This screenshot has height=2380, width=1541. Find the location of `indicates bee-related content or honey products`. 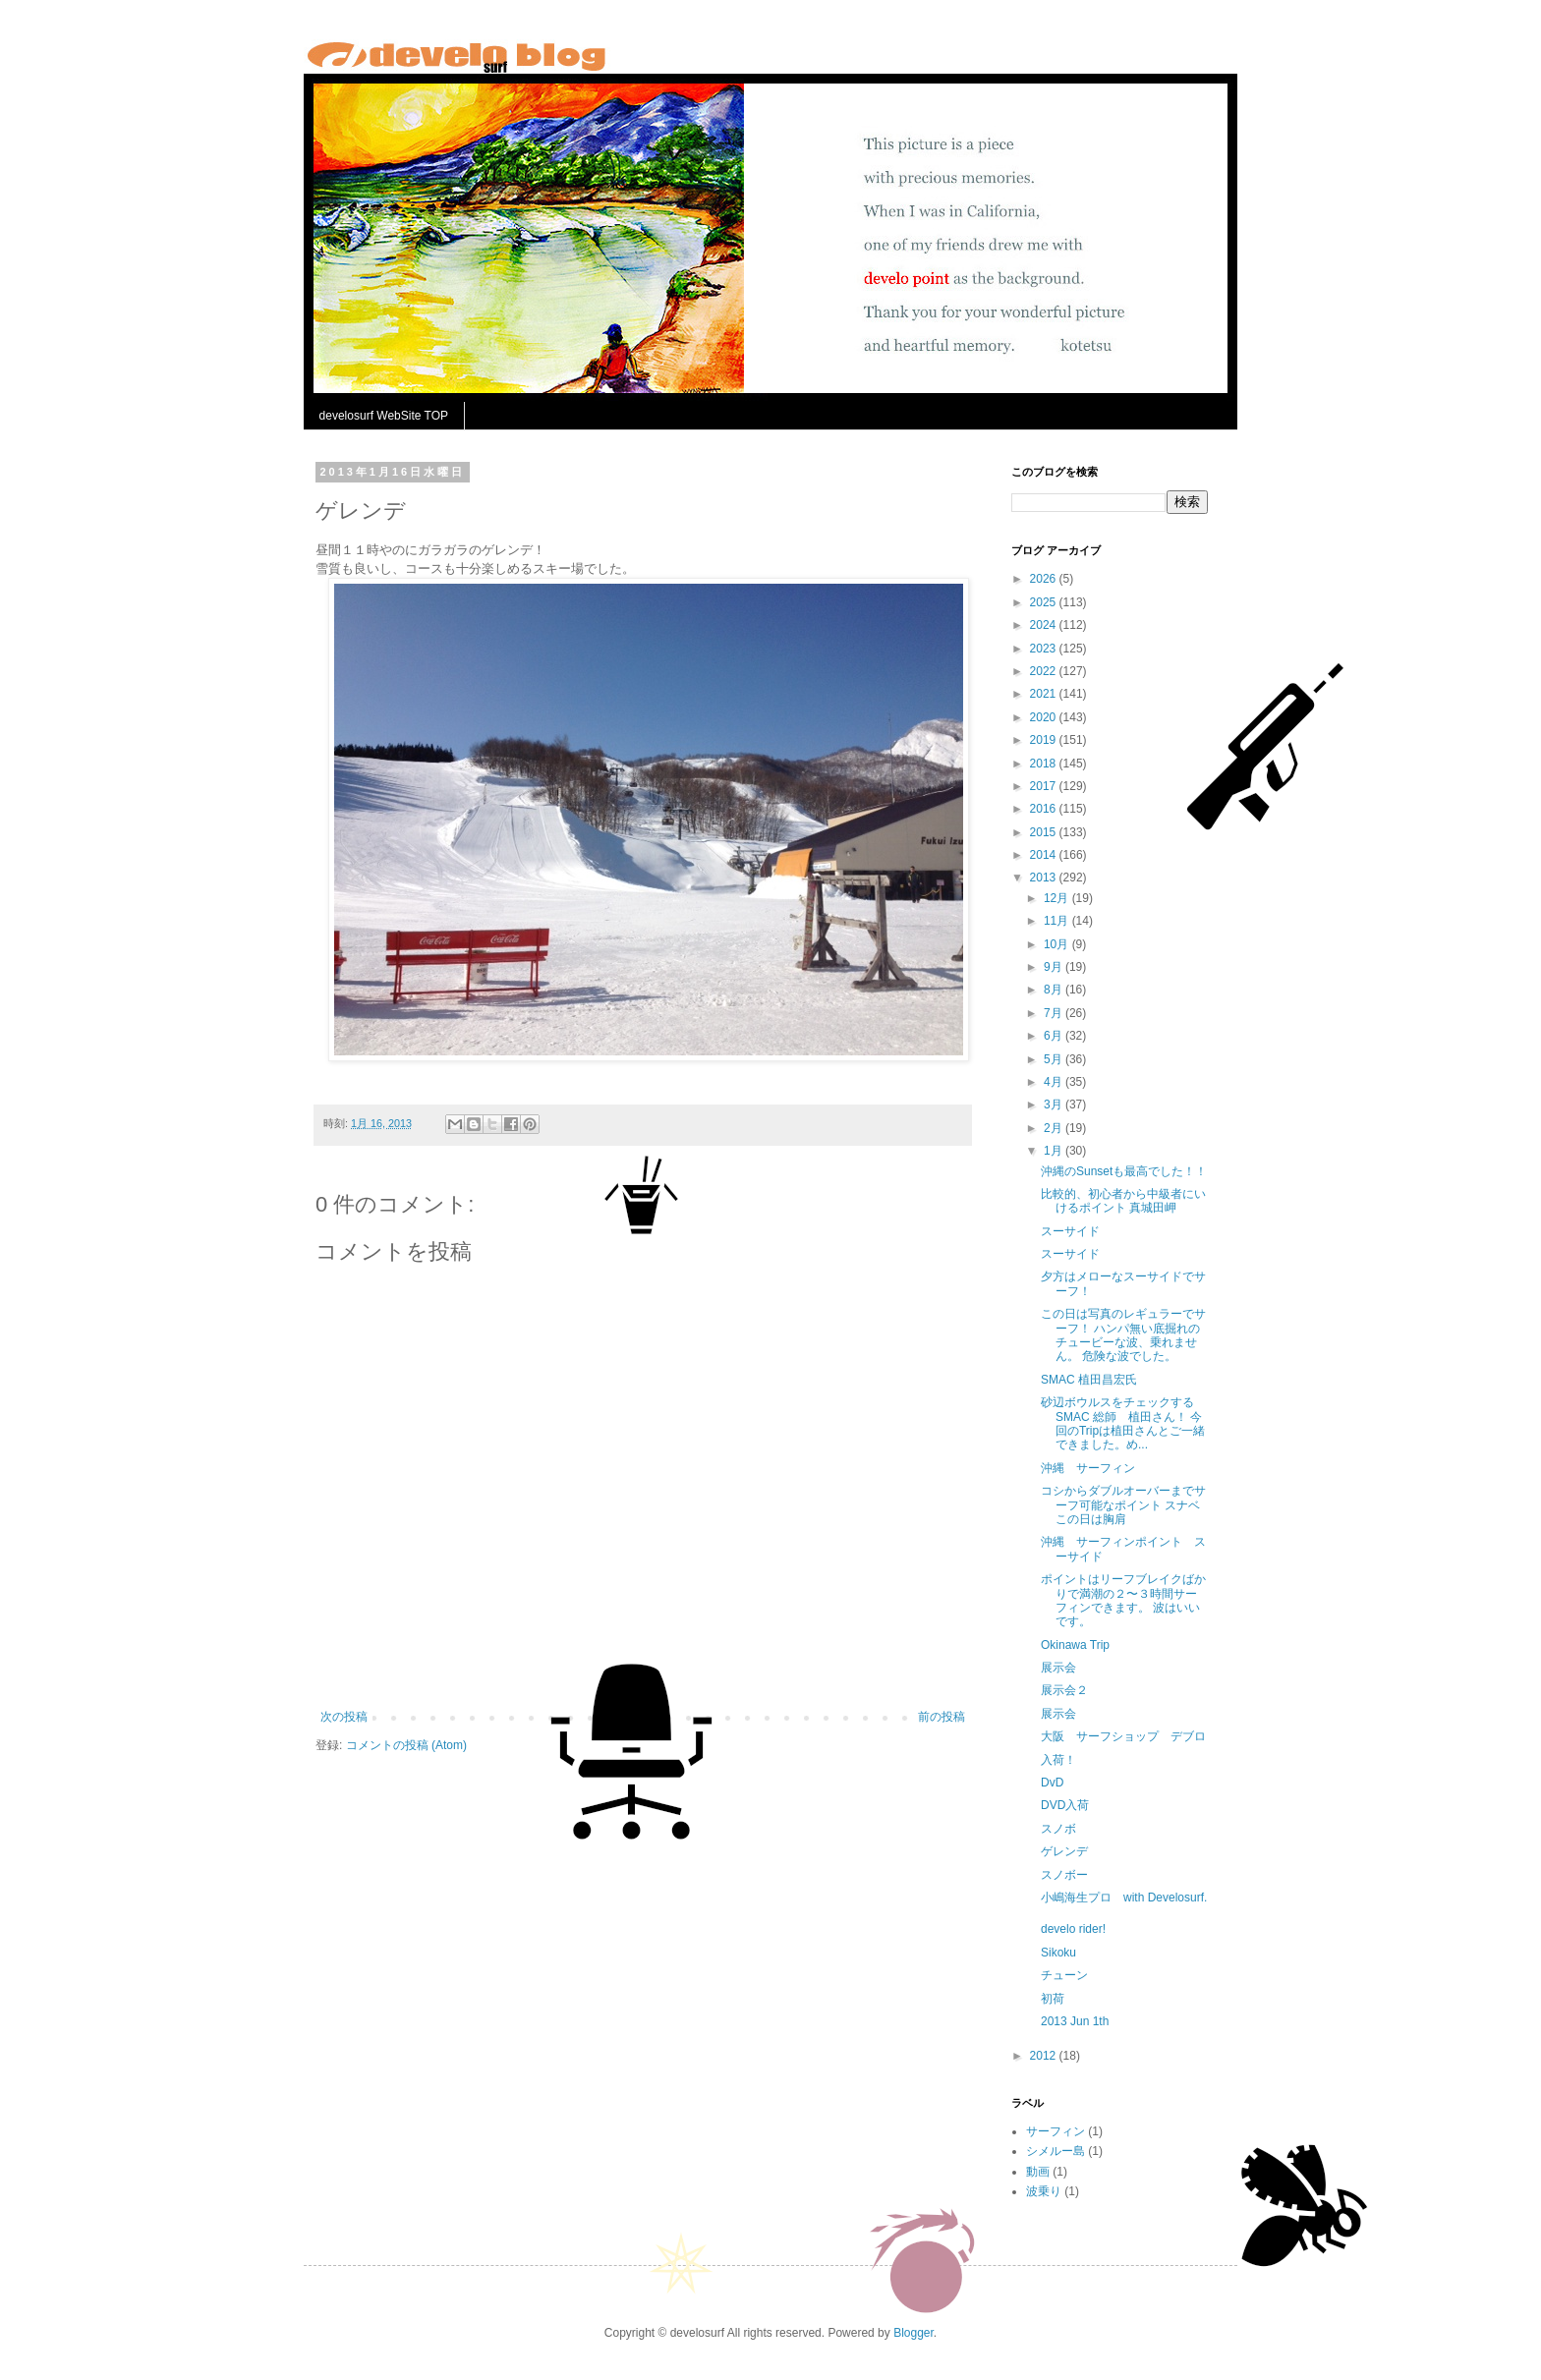

indicates bee-related content or honey products is located at coordinates (1304, 2208).